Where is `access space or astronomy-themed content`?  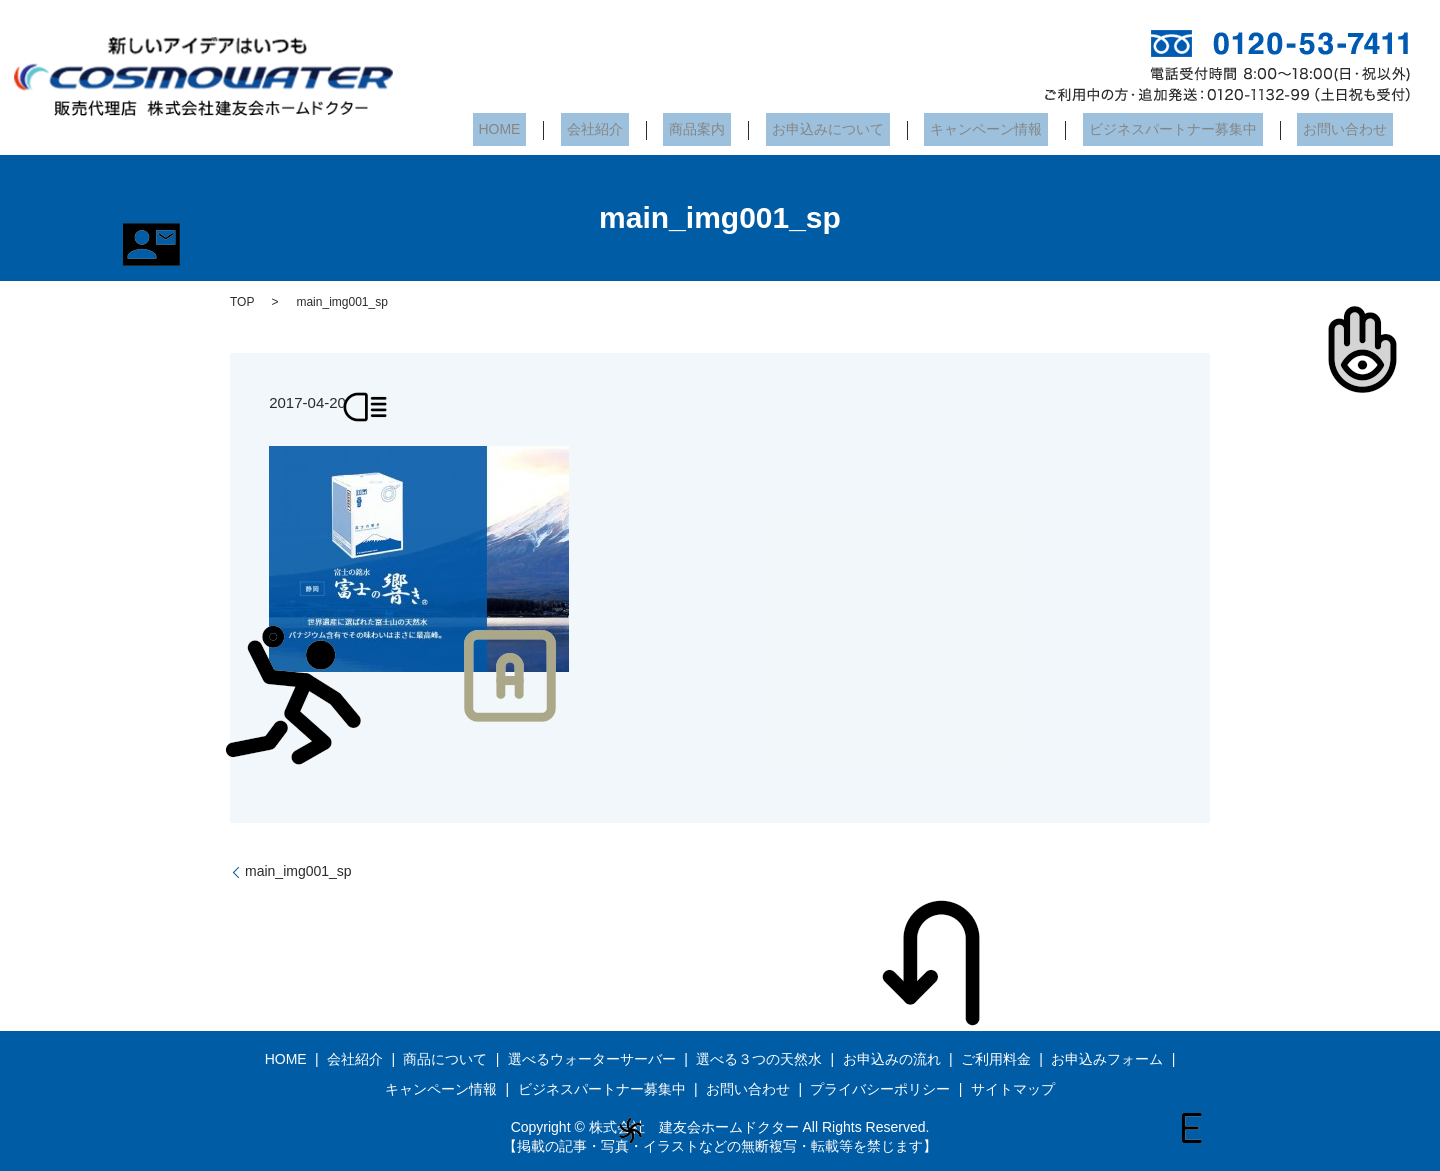
access space or astronomy-themed content is located at coordinates (630, 1130).